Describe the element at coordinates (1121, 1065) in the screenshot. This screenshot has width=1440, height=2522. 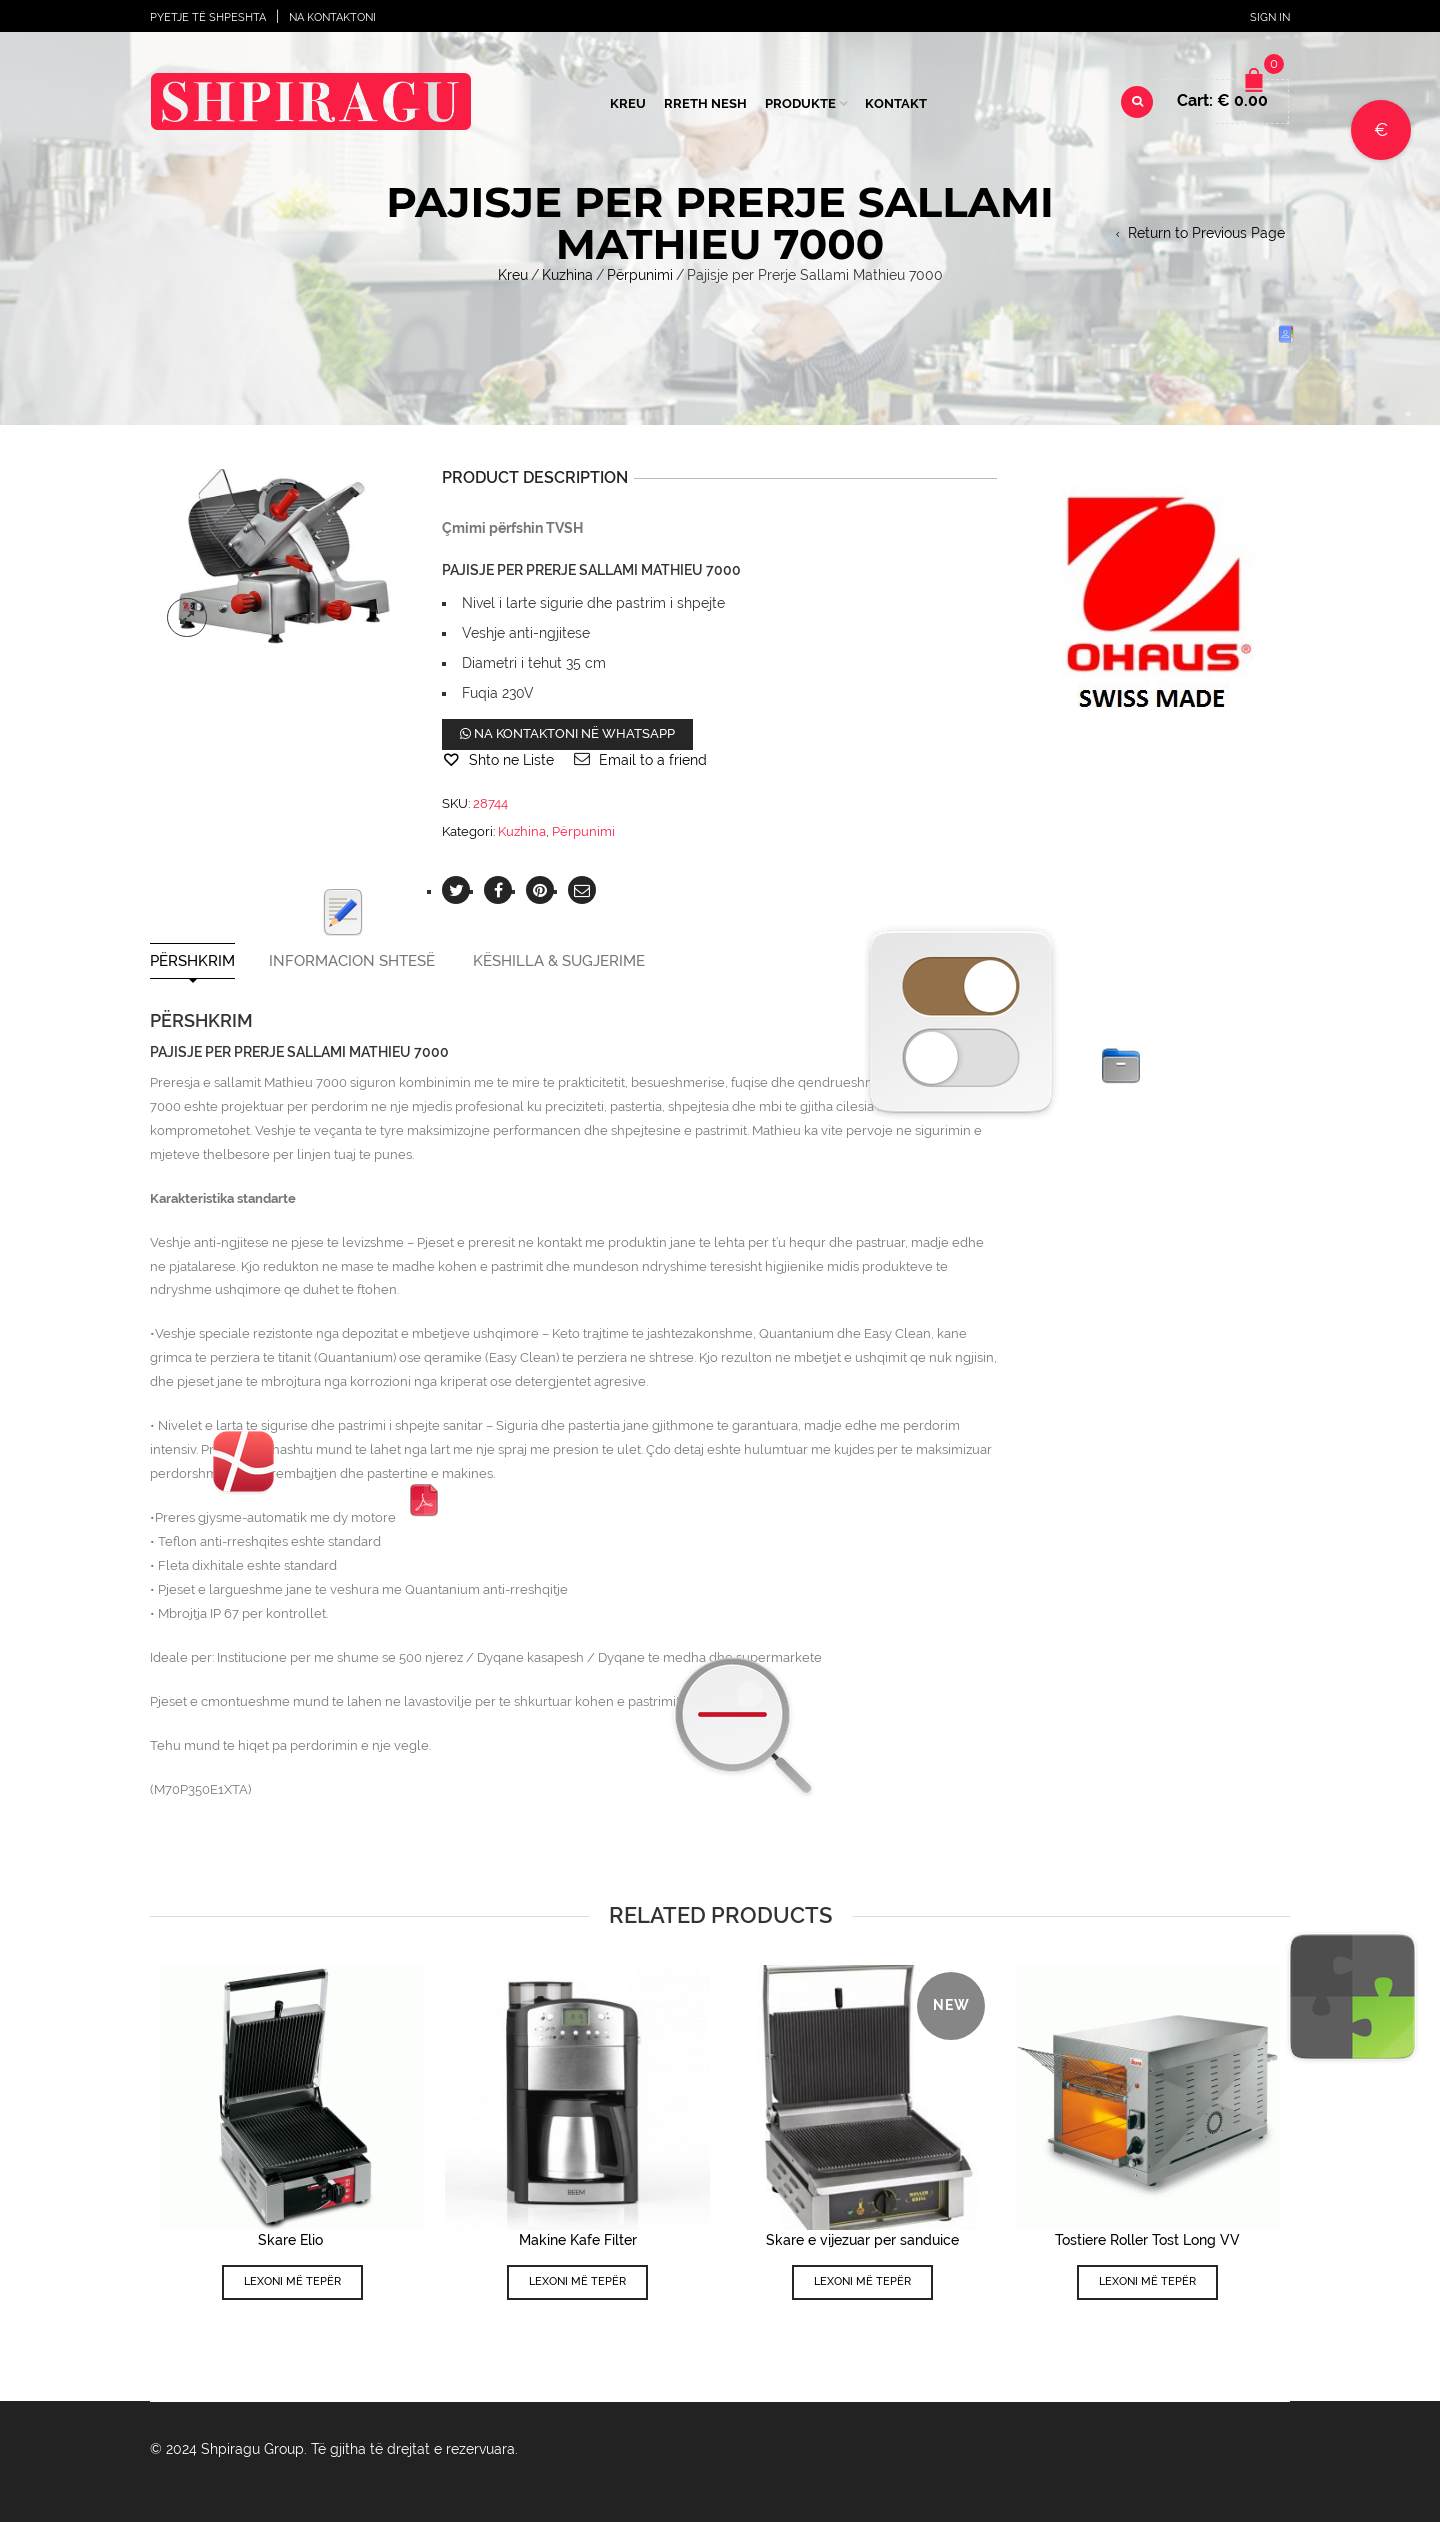
I see `open the file manager application` at that location.